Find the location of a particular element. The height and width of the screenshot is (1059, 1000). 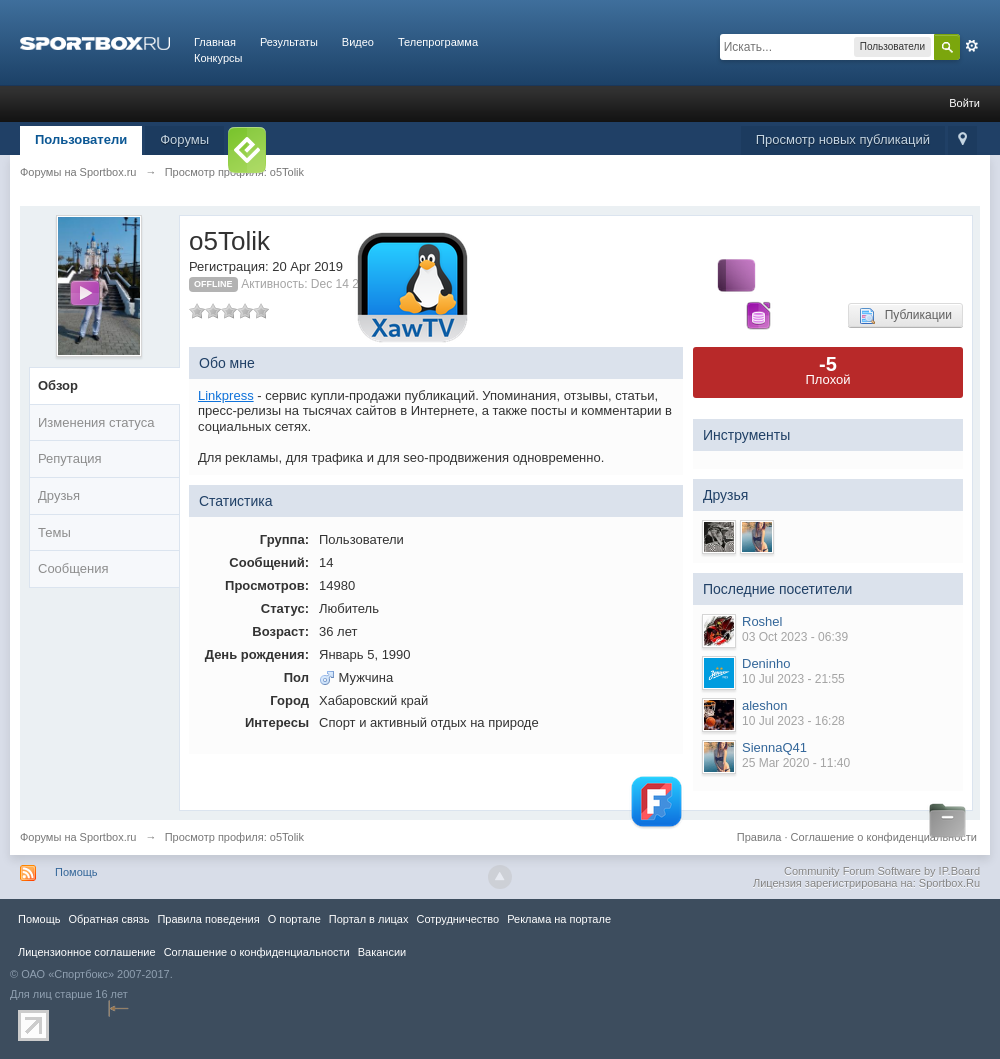

open LibreOffice Base database application is located at coordinates (758, 315).